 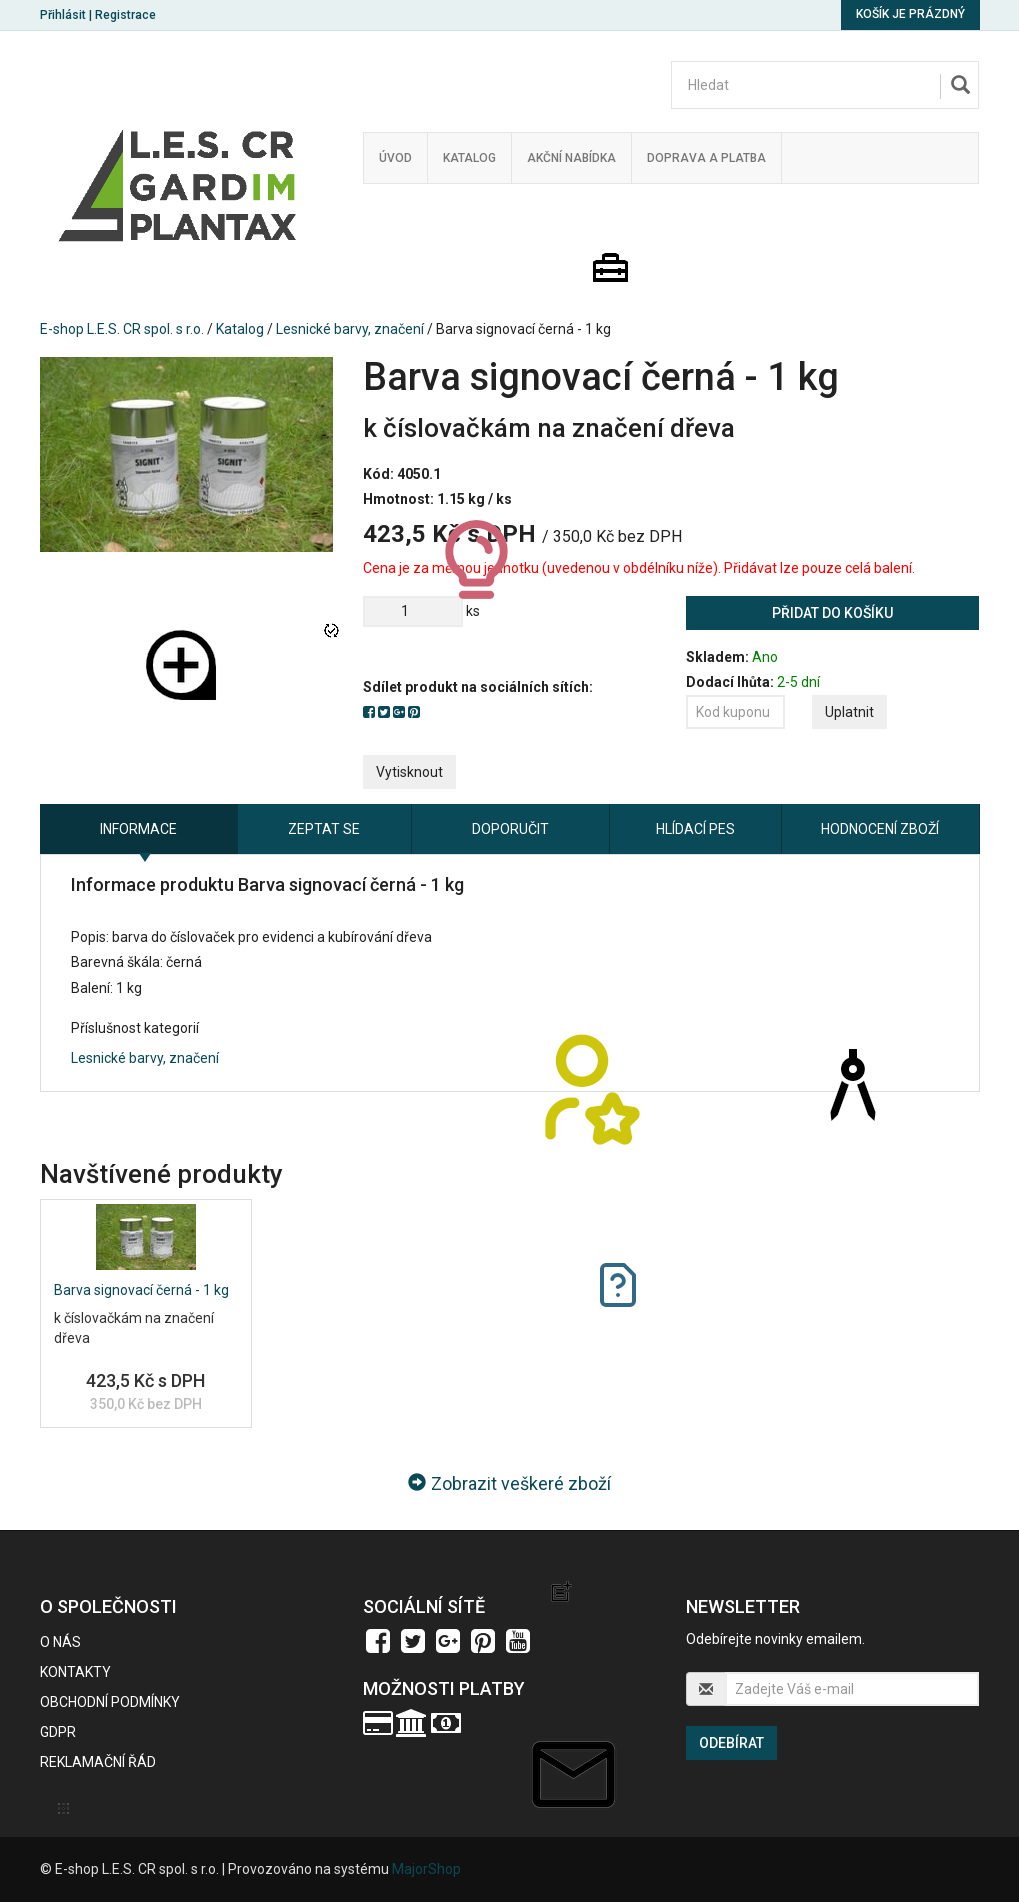 I want to click on open your inbox or email messages, so click(x=573, y=1774).